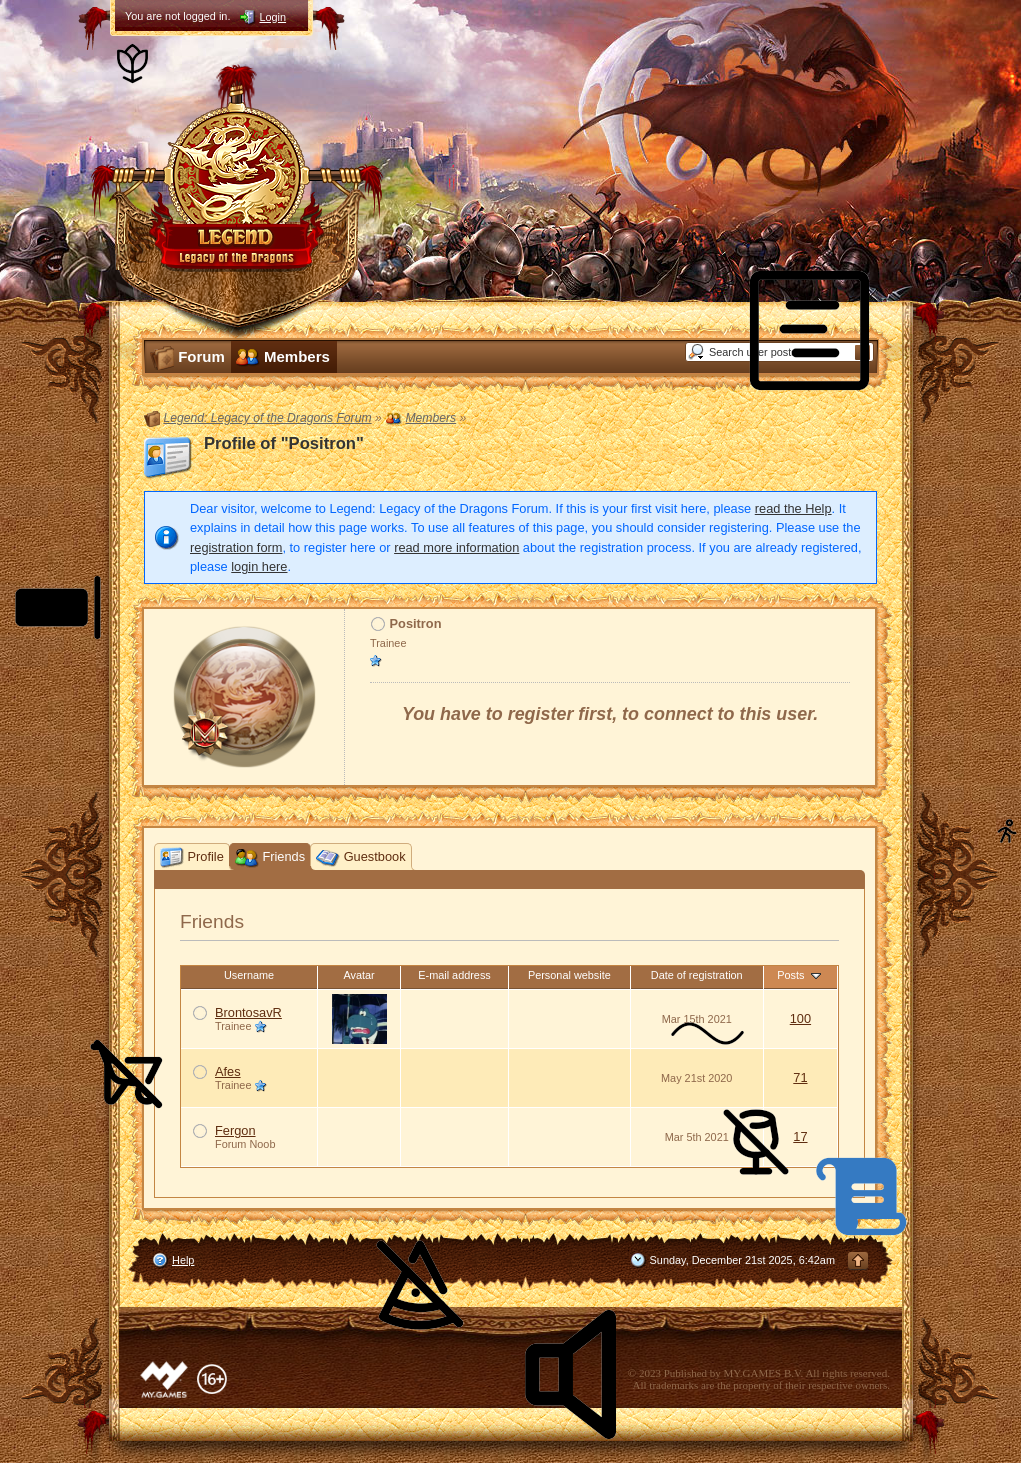 This screenshot has width=1021, height=1463. I want to click on view terms and conditions or legal documents, so click(864, 1196).